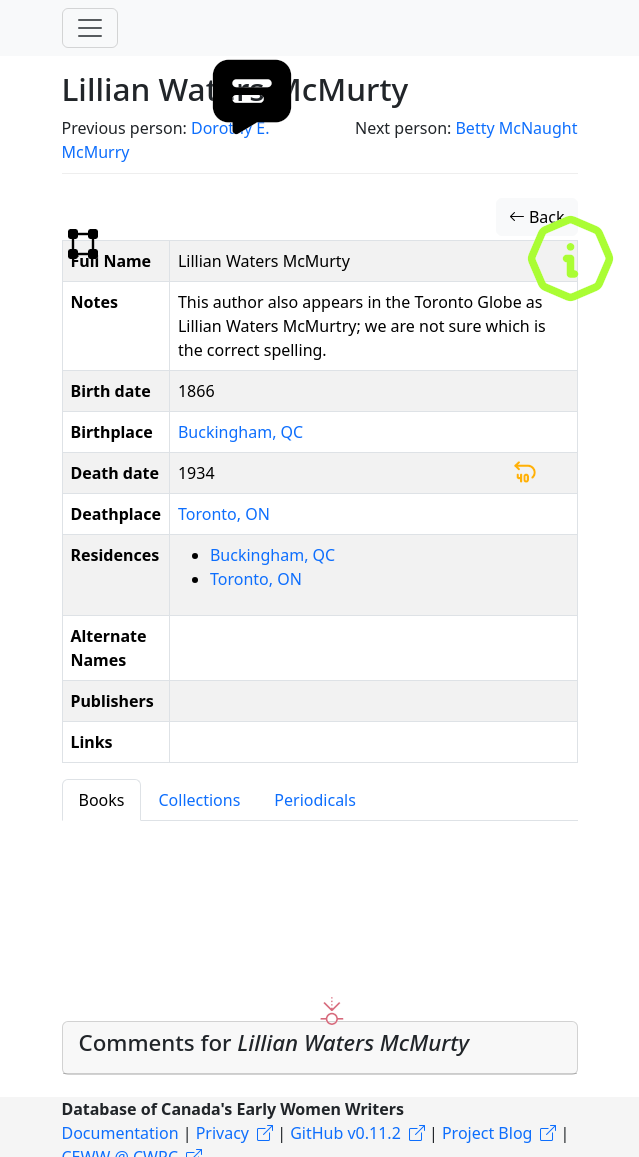  I want to click on fetch changes from remote repository, so click(331, 1011).